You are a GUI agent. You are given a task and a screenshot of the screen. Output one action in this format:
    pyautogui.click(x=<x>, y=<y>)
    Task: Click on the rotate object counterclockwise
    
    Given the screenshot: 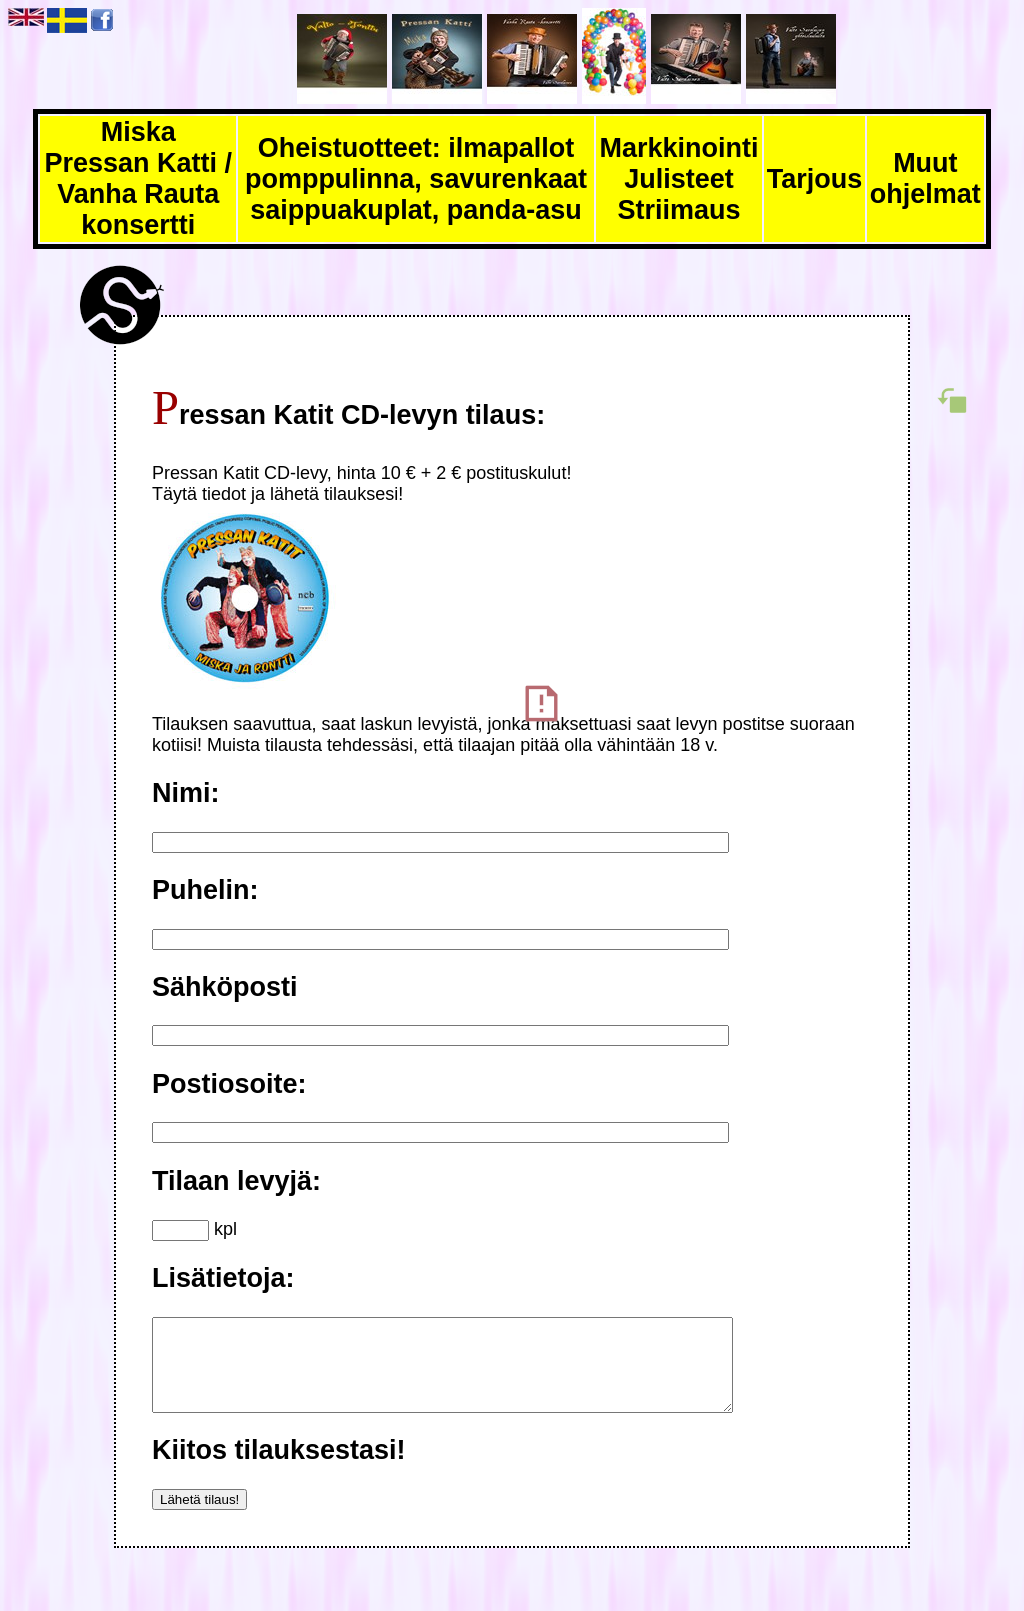 What is the action you would take?
    pyautogui.click(x=952, y=400)
    